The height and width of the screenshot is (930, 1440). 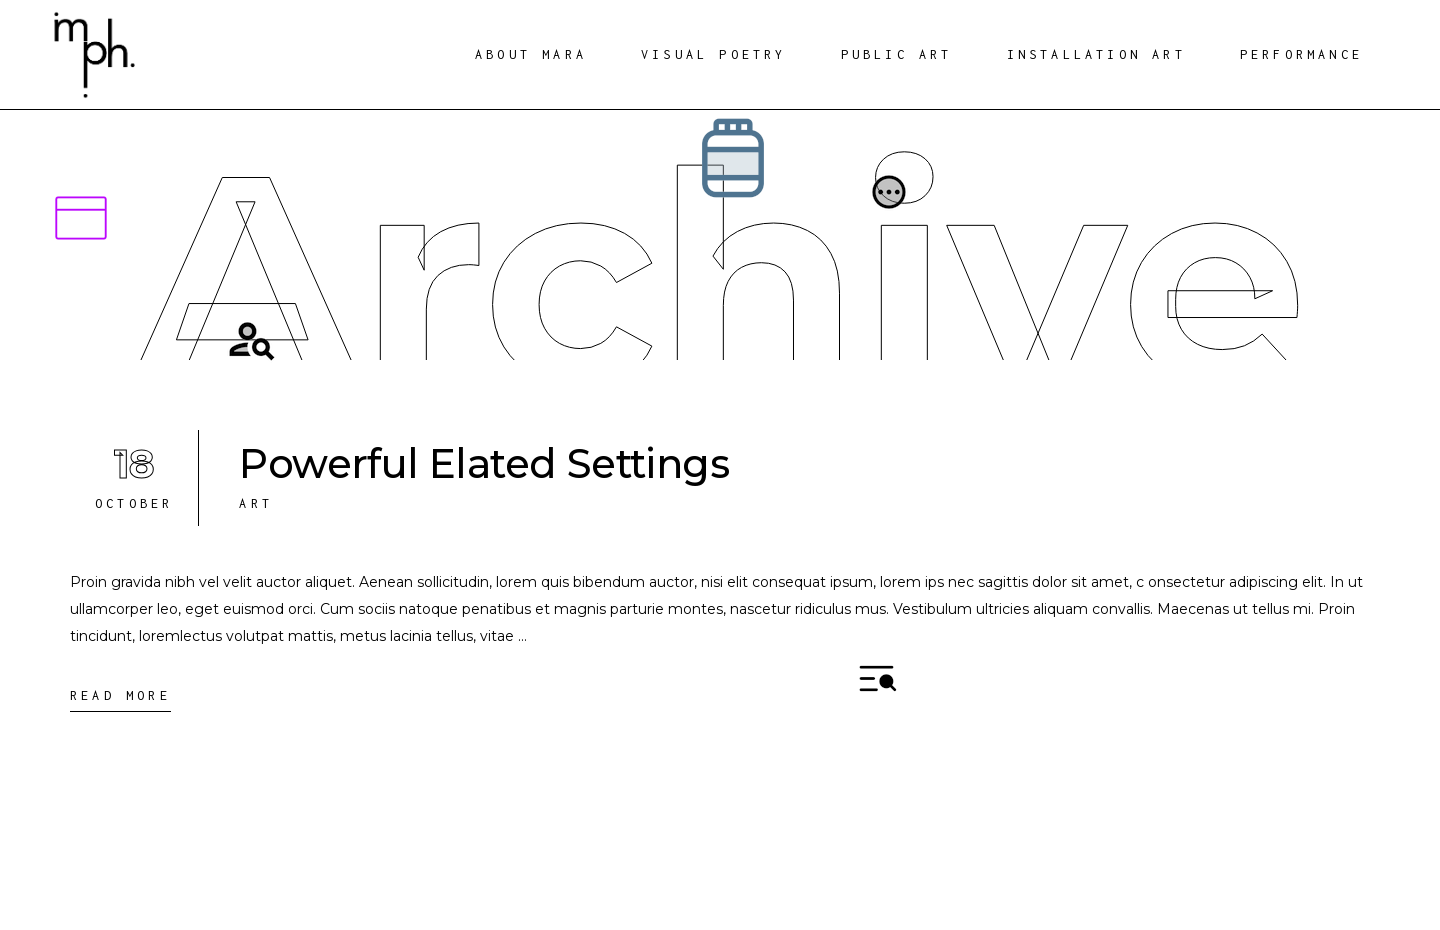 I want to click on search within a list or document, so click(x=876, y=678).